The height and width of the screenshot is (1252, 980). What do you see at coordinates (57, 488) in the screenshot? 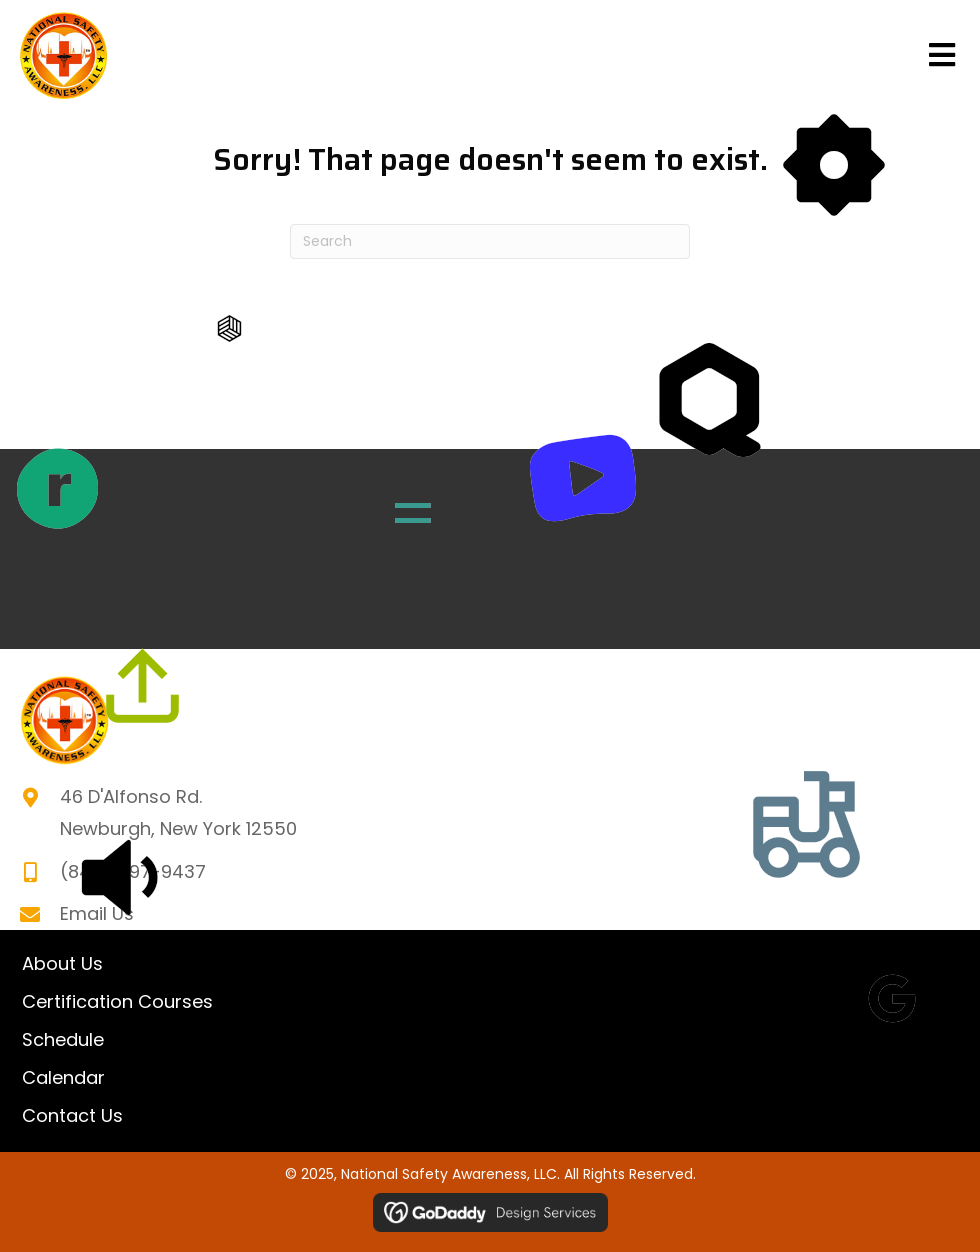
I see `open the Ravelry app` at bounding box center [57, 488].